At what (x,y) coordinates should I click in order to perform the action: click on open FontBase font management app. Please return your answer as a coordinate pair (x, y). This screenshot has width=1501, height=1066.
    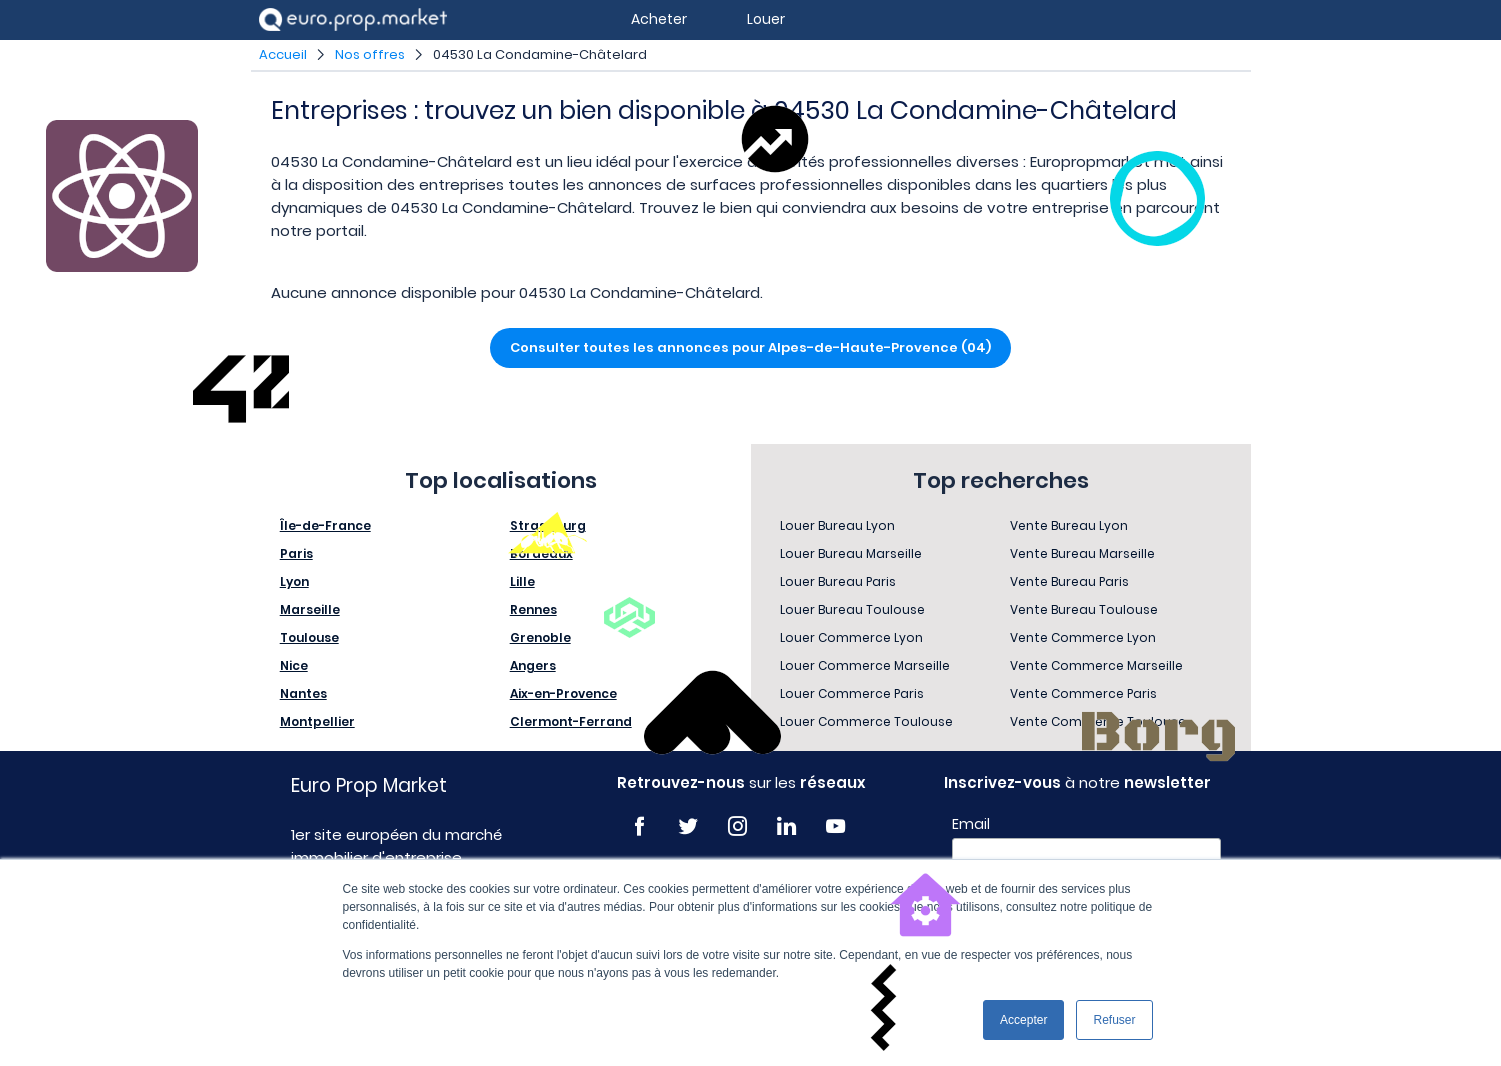
    Looking at the image, I should click on (712, 712).